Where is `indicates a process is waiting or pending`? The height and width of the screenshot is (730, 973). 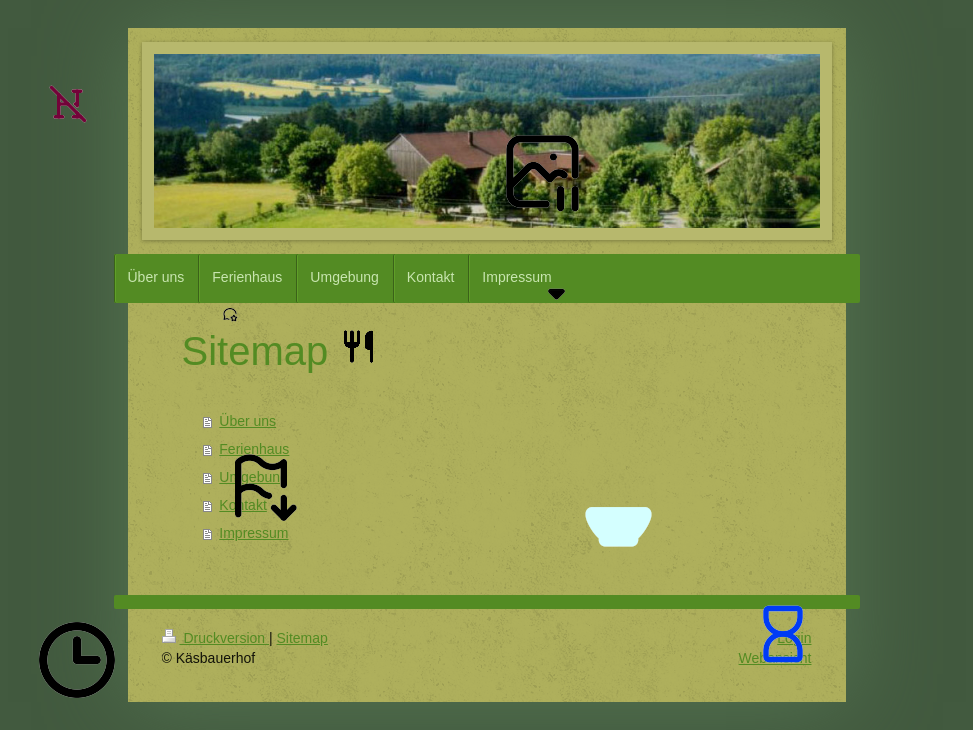
indicates a process is waiting or pending is located at coordinates (783, 634).